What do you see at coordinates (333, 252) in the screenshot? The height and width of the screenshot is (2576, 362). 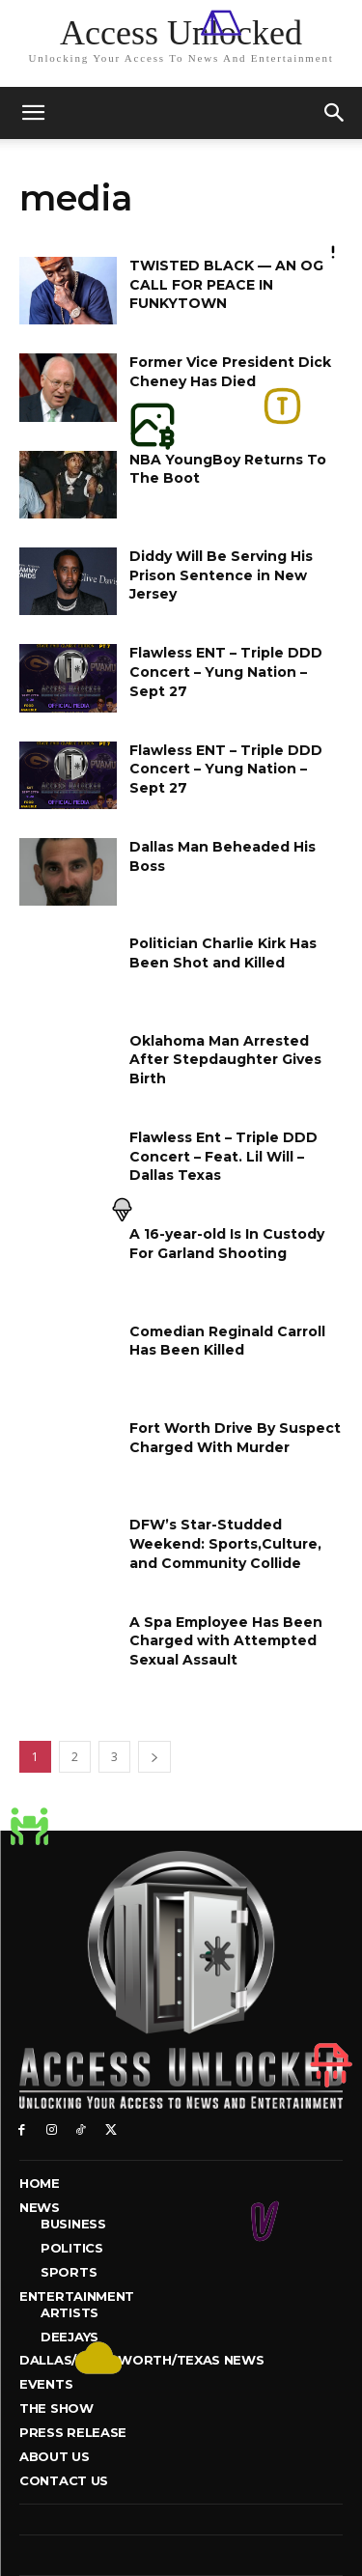 I see `indicates a warning or alert requiring attention` at bounding box center [333, 252].